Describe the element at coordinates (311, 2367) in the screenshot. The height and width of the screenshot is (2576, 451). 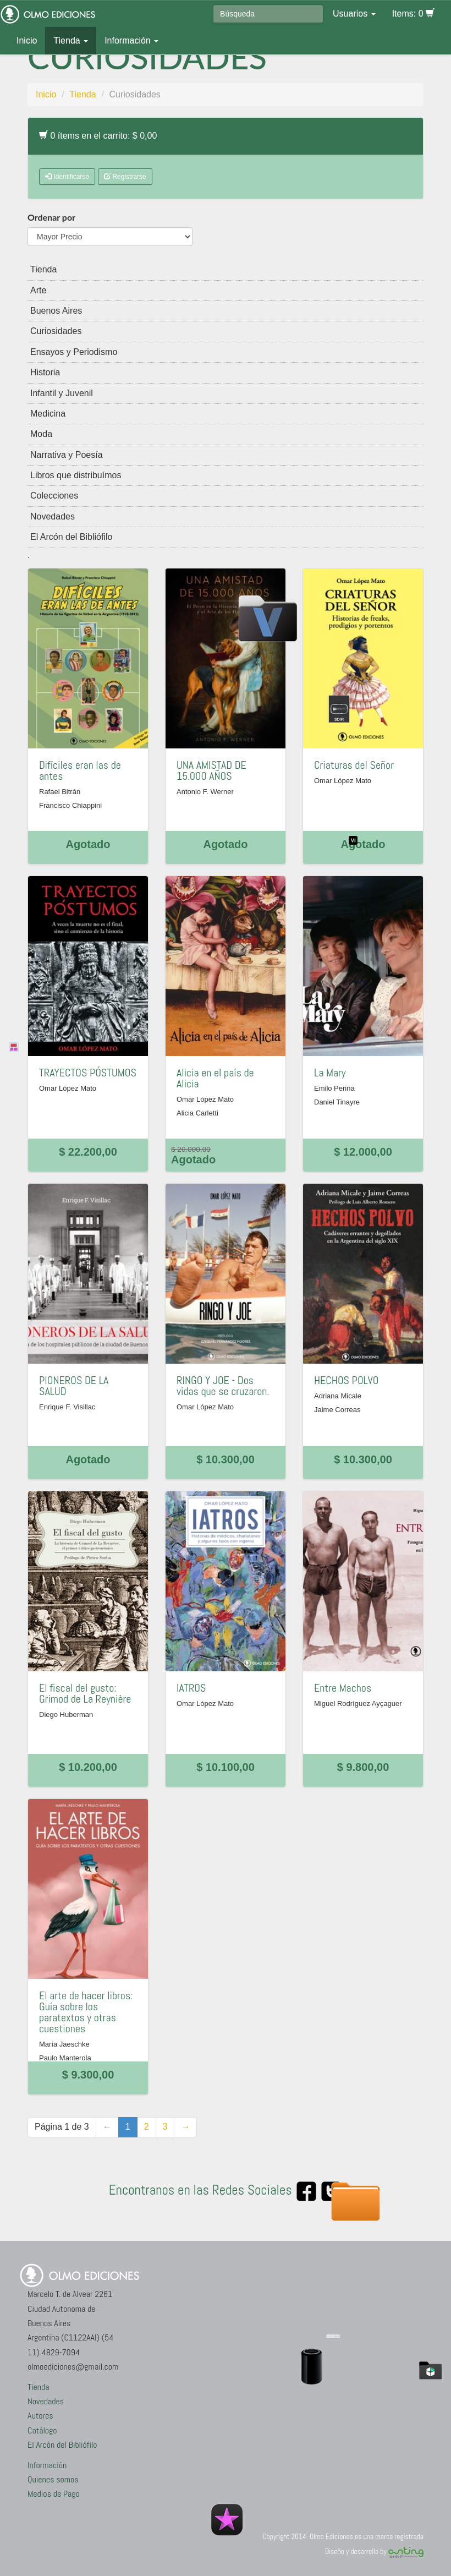
I see `mac pro (2013 cylinder model) device icon` at that location.